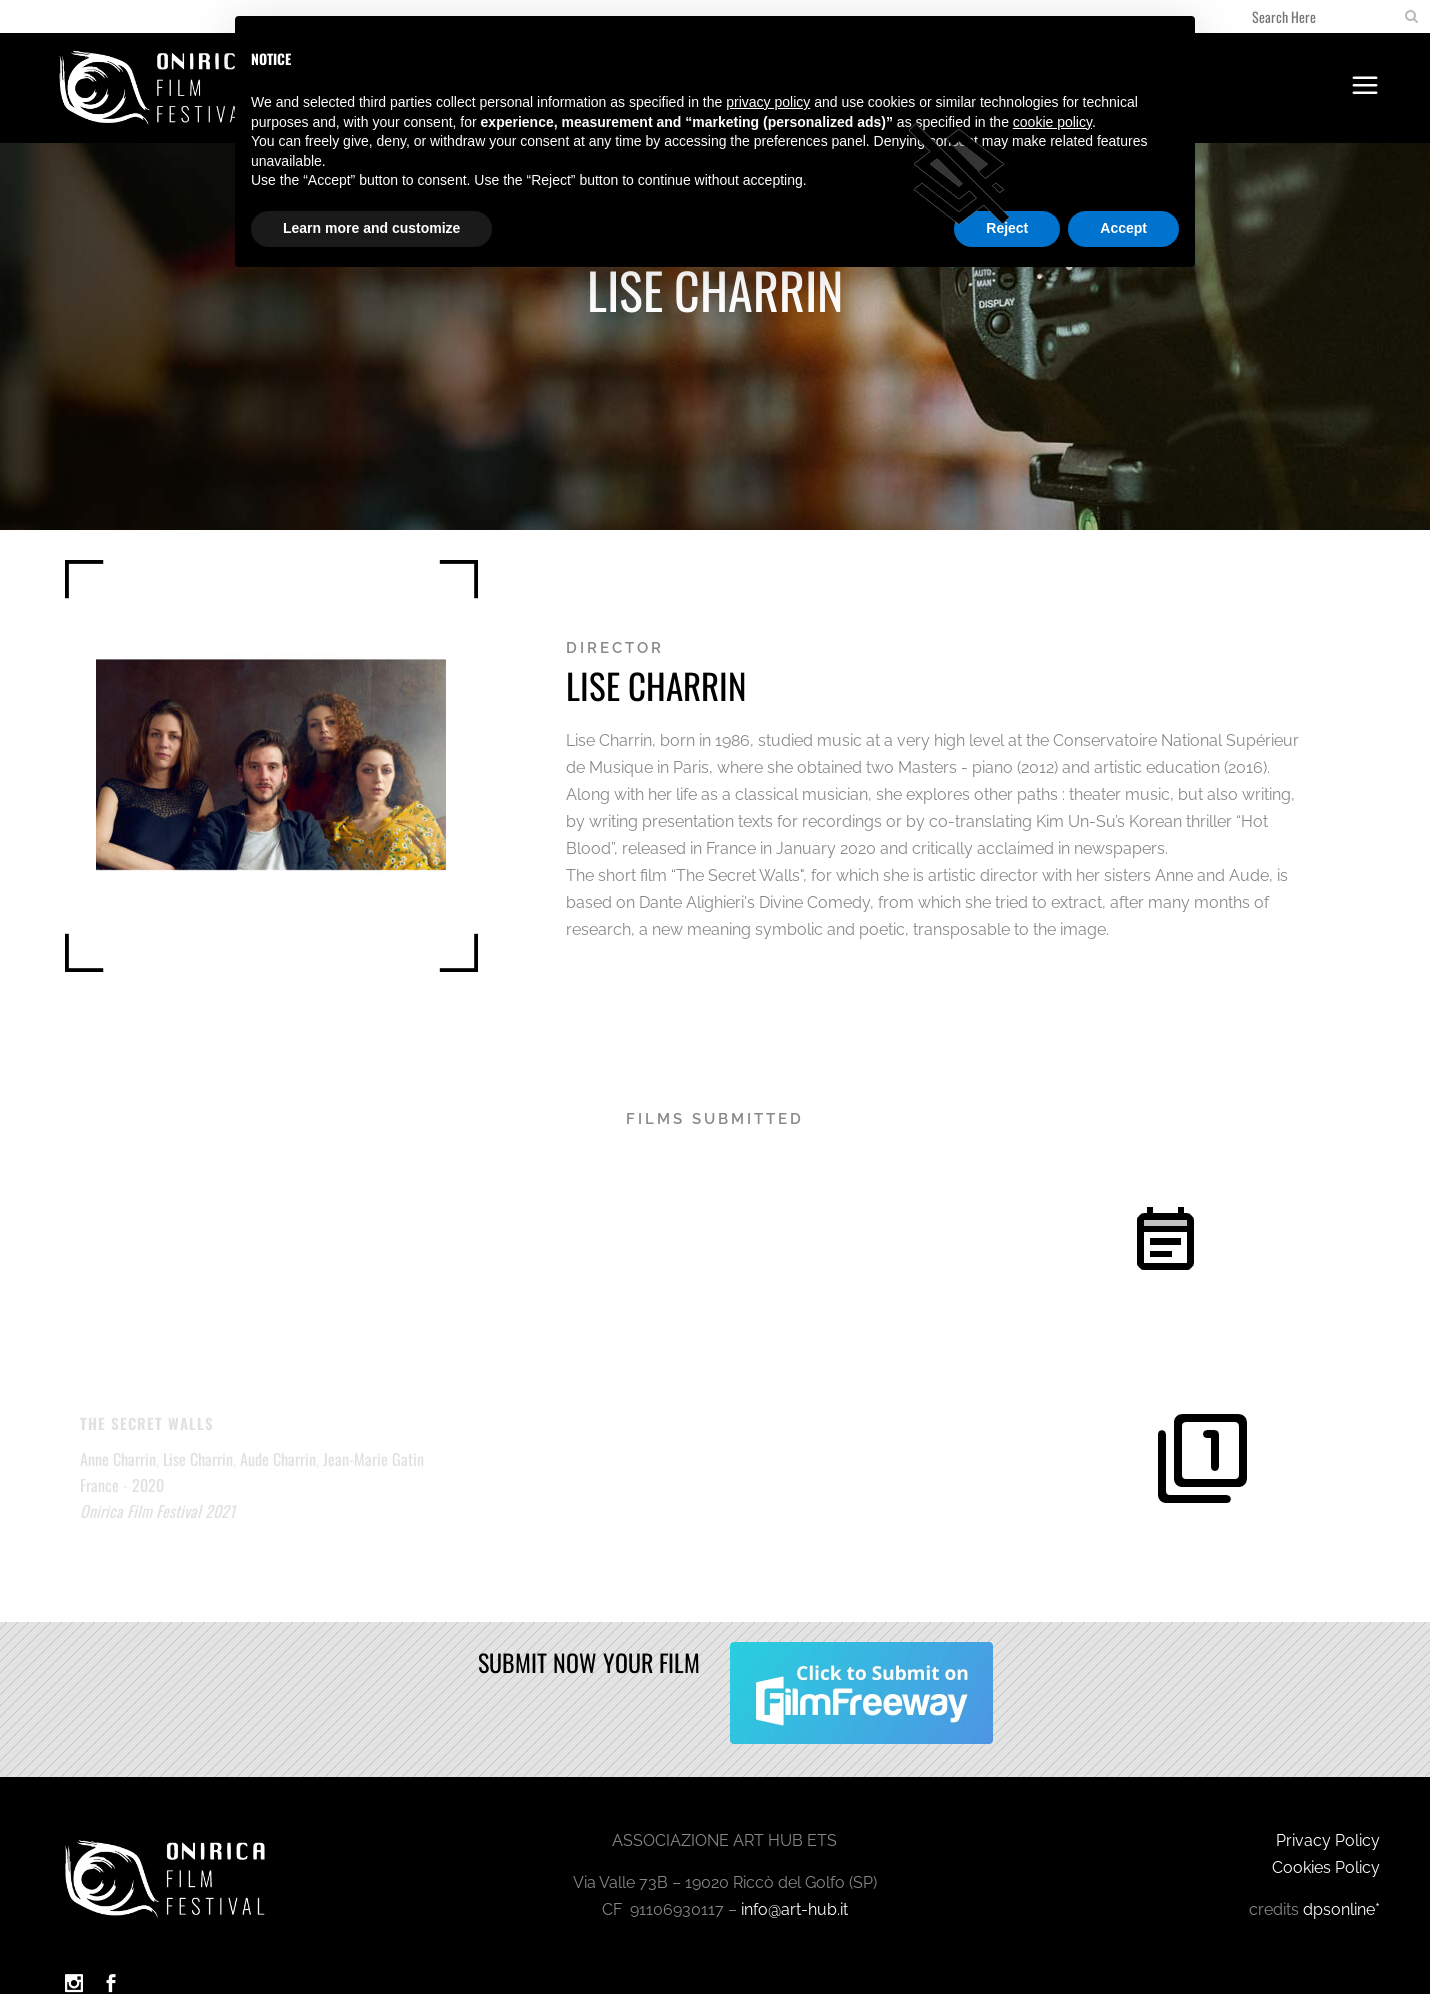  I want to click on indicates first item in a numbered series or gallery, so click(1202, 1458).